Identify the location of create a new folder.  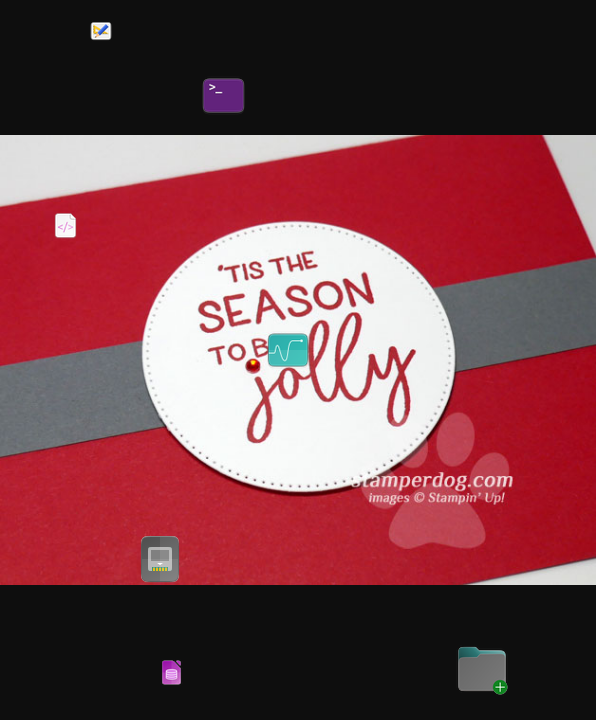
(482, 669).